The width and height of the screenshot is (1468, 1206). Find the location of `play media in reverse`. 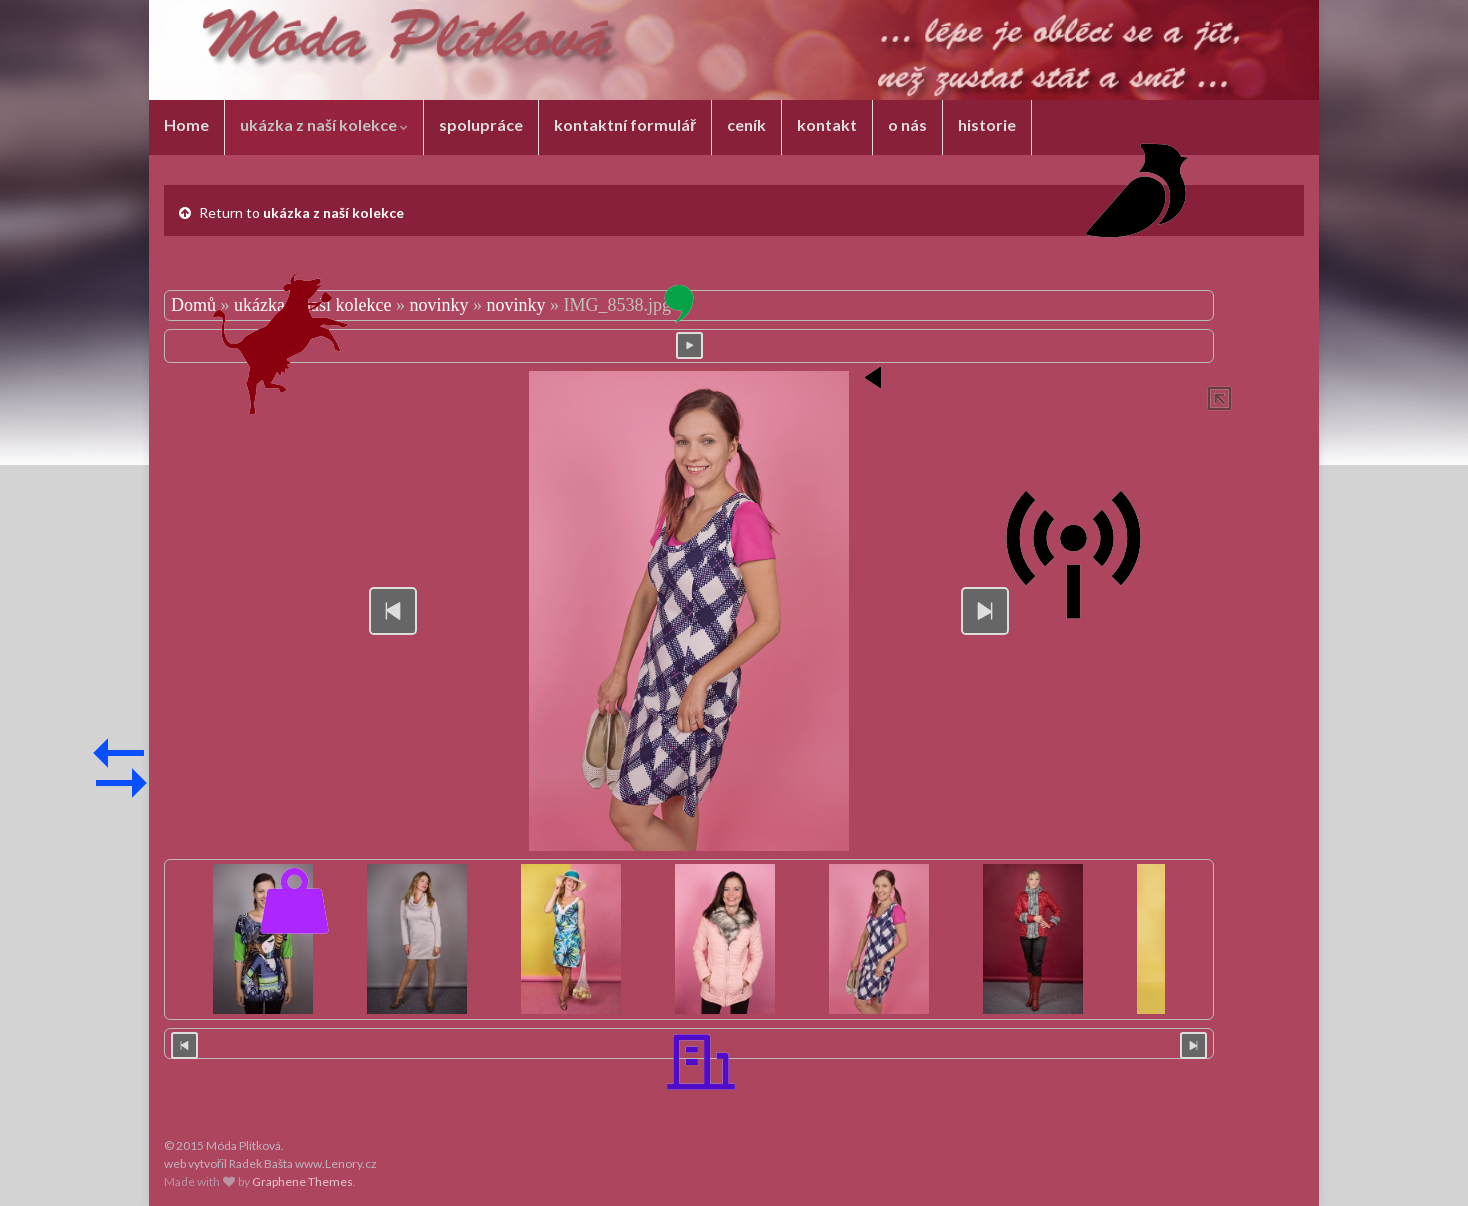

play media in reverse is located at coordinates (875, 377).